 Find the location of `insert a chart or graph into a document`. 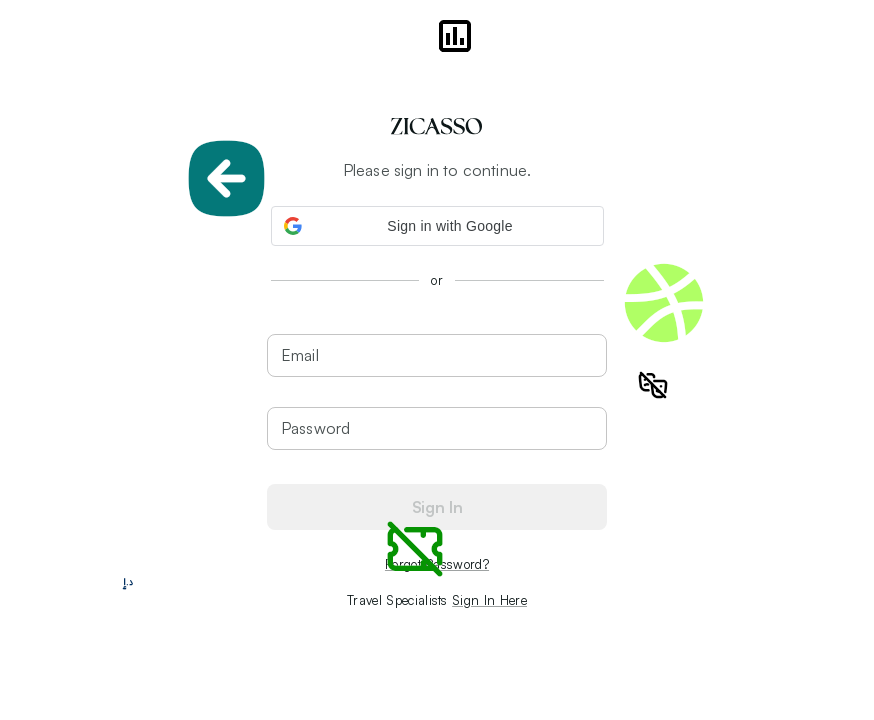

insert a chart or graph into a document is located at coordinates (455, 36).